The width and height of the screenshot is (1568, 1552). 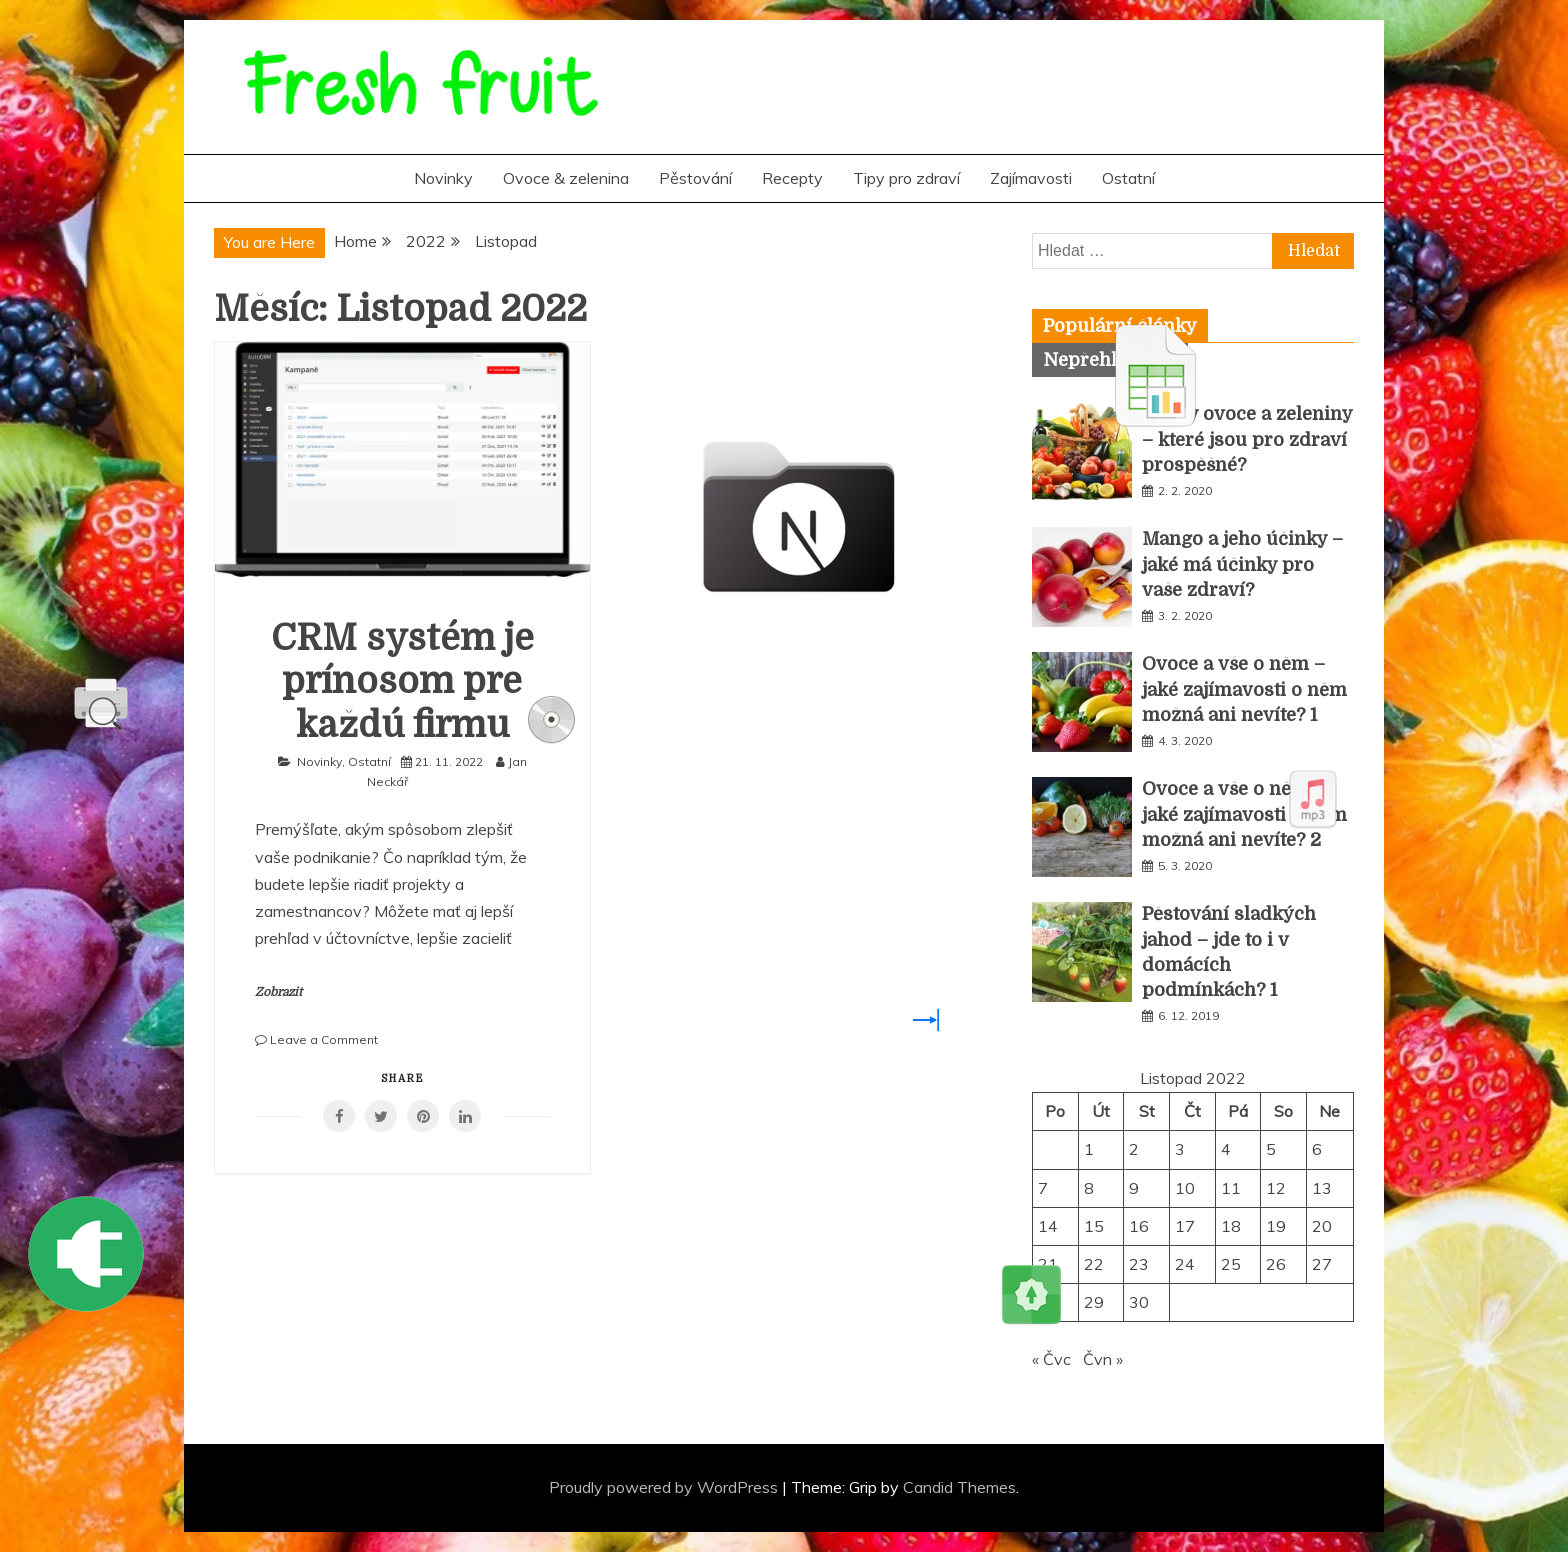 What do you see at coordinates (798, 522) in the screenshot?
I see `open next.js project folder` at bounding box center [798, 522].